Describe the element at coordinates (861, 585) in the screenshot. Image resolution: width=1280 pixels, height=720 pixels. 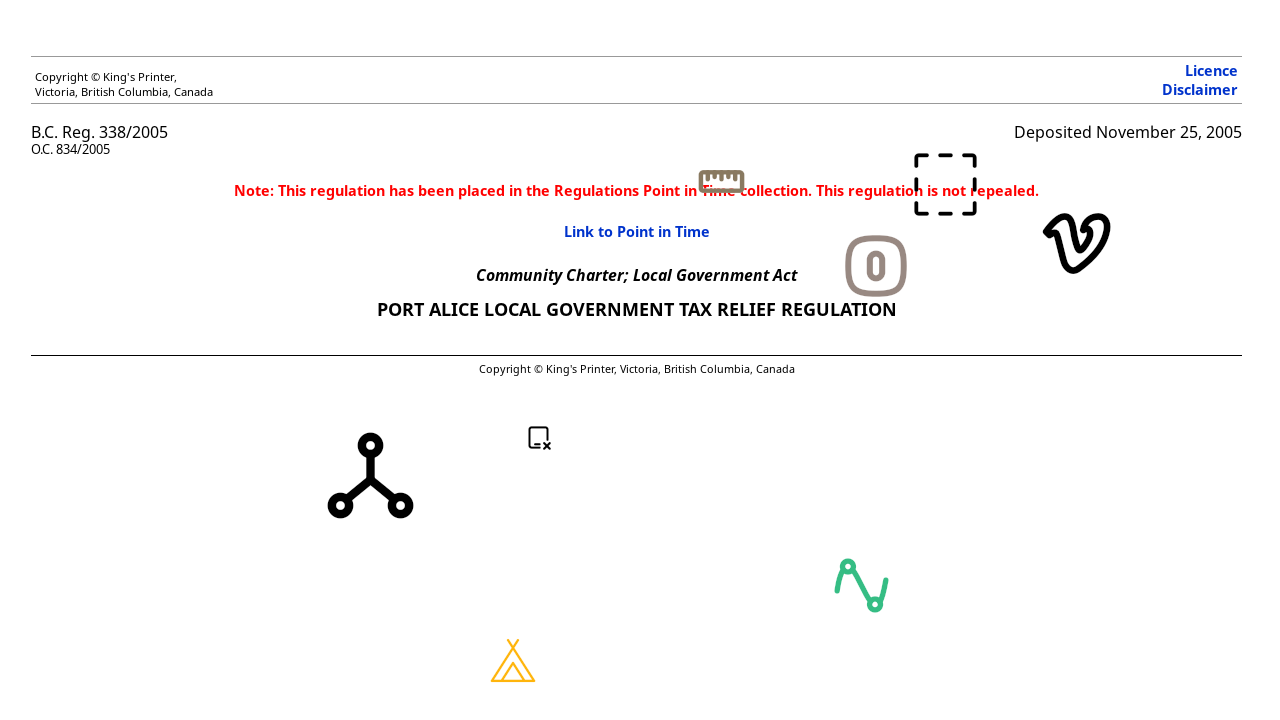
I see `toggle between maximum and minimum values` at that location.